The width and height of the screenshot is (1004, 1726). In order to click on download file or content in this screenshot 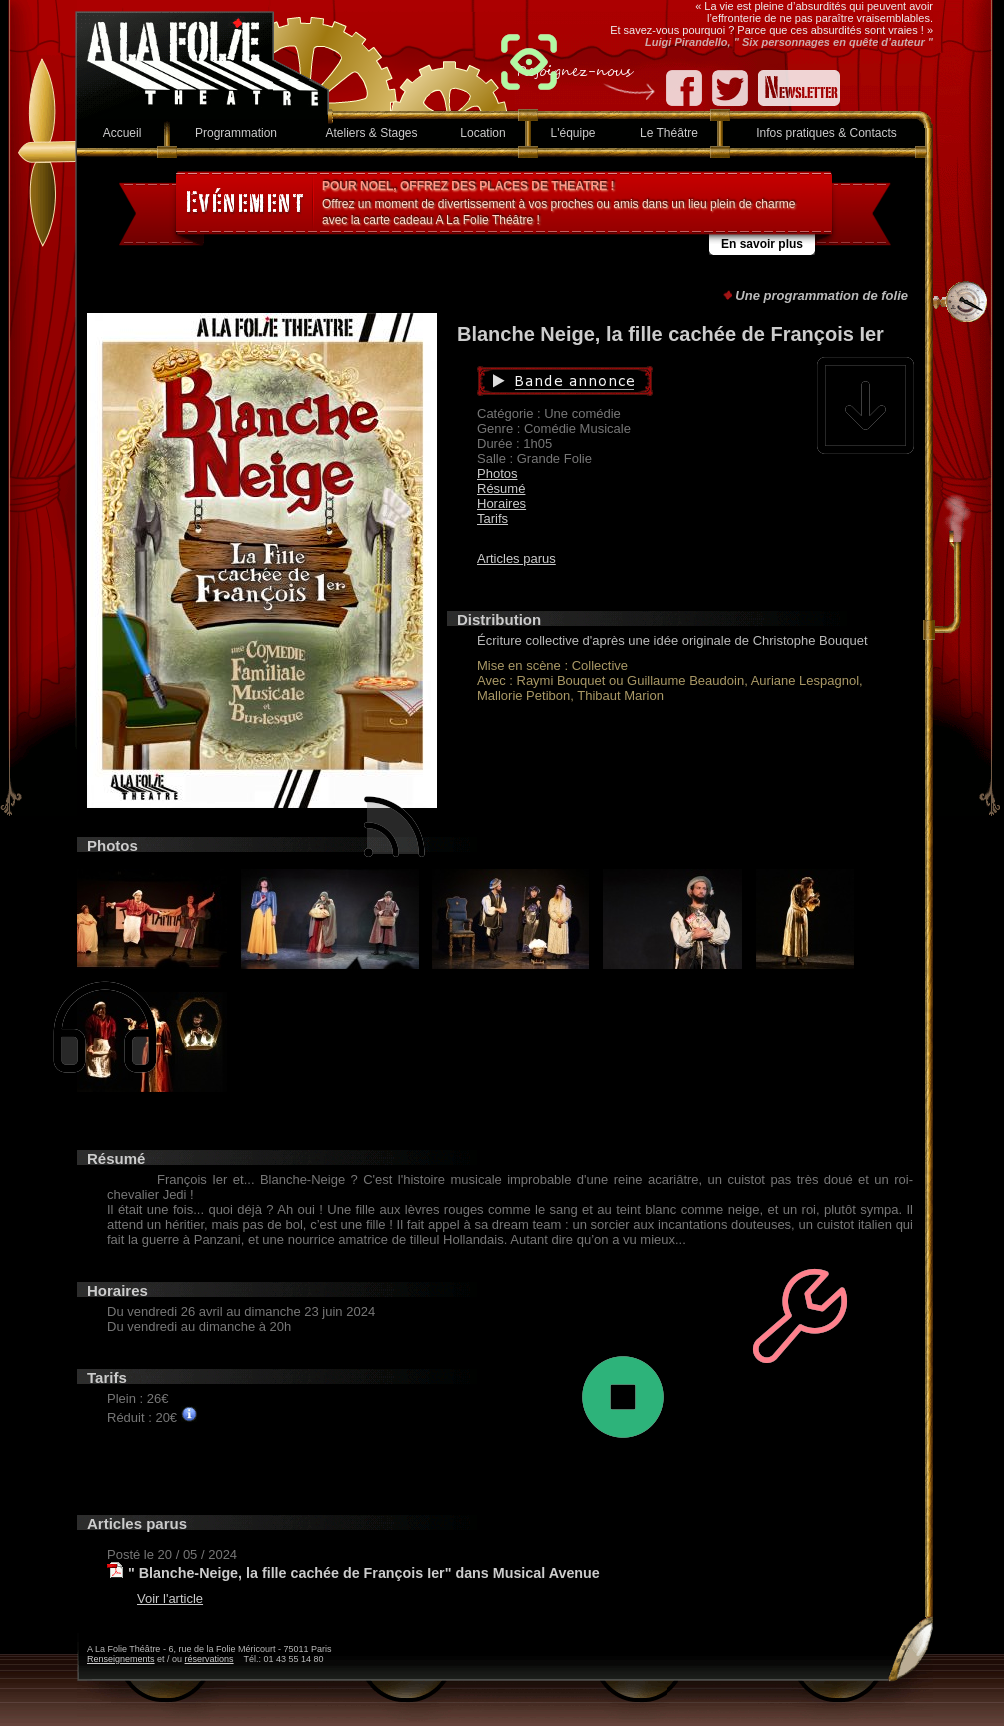, I will do `click(865, 405)`.